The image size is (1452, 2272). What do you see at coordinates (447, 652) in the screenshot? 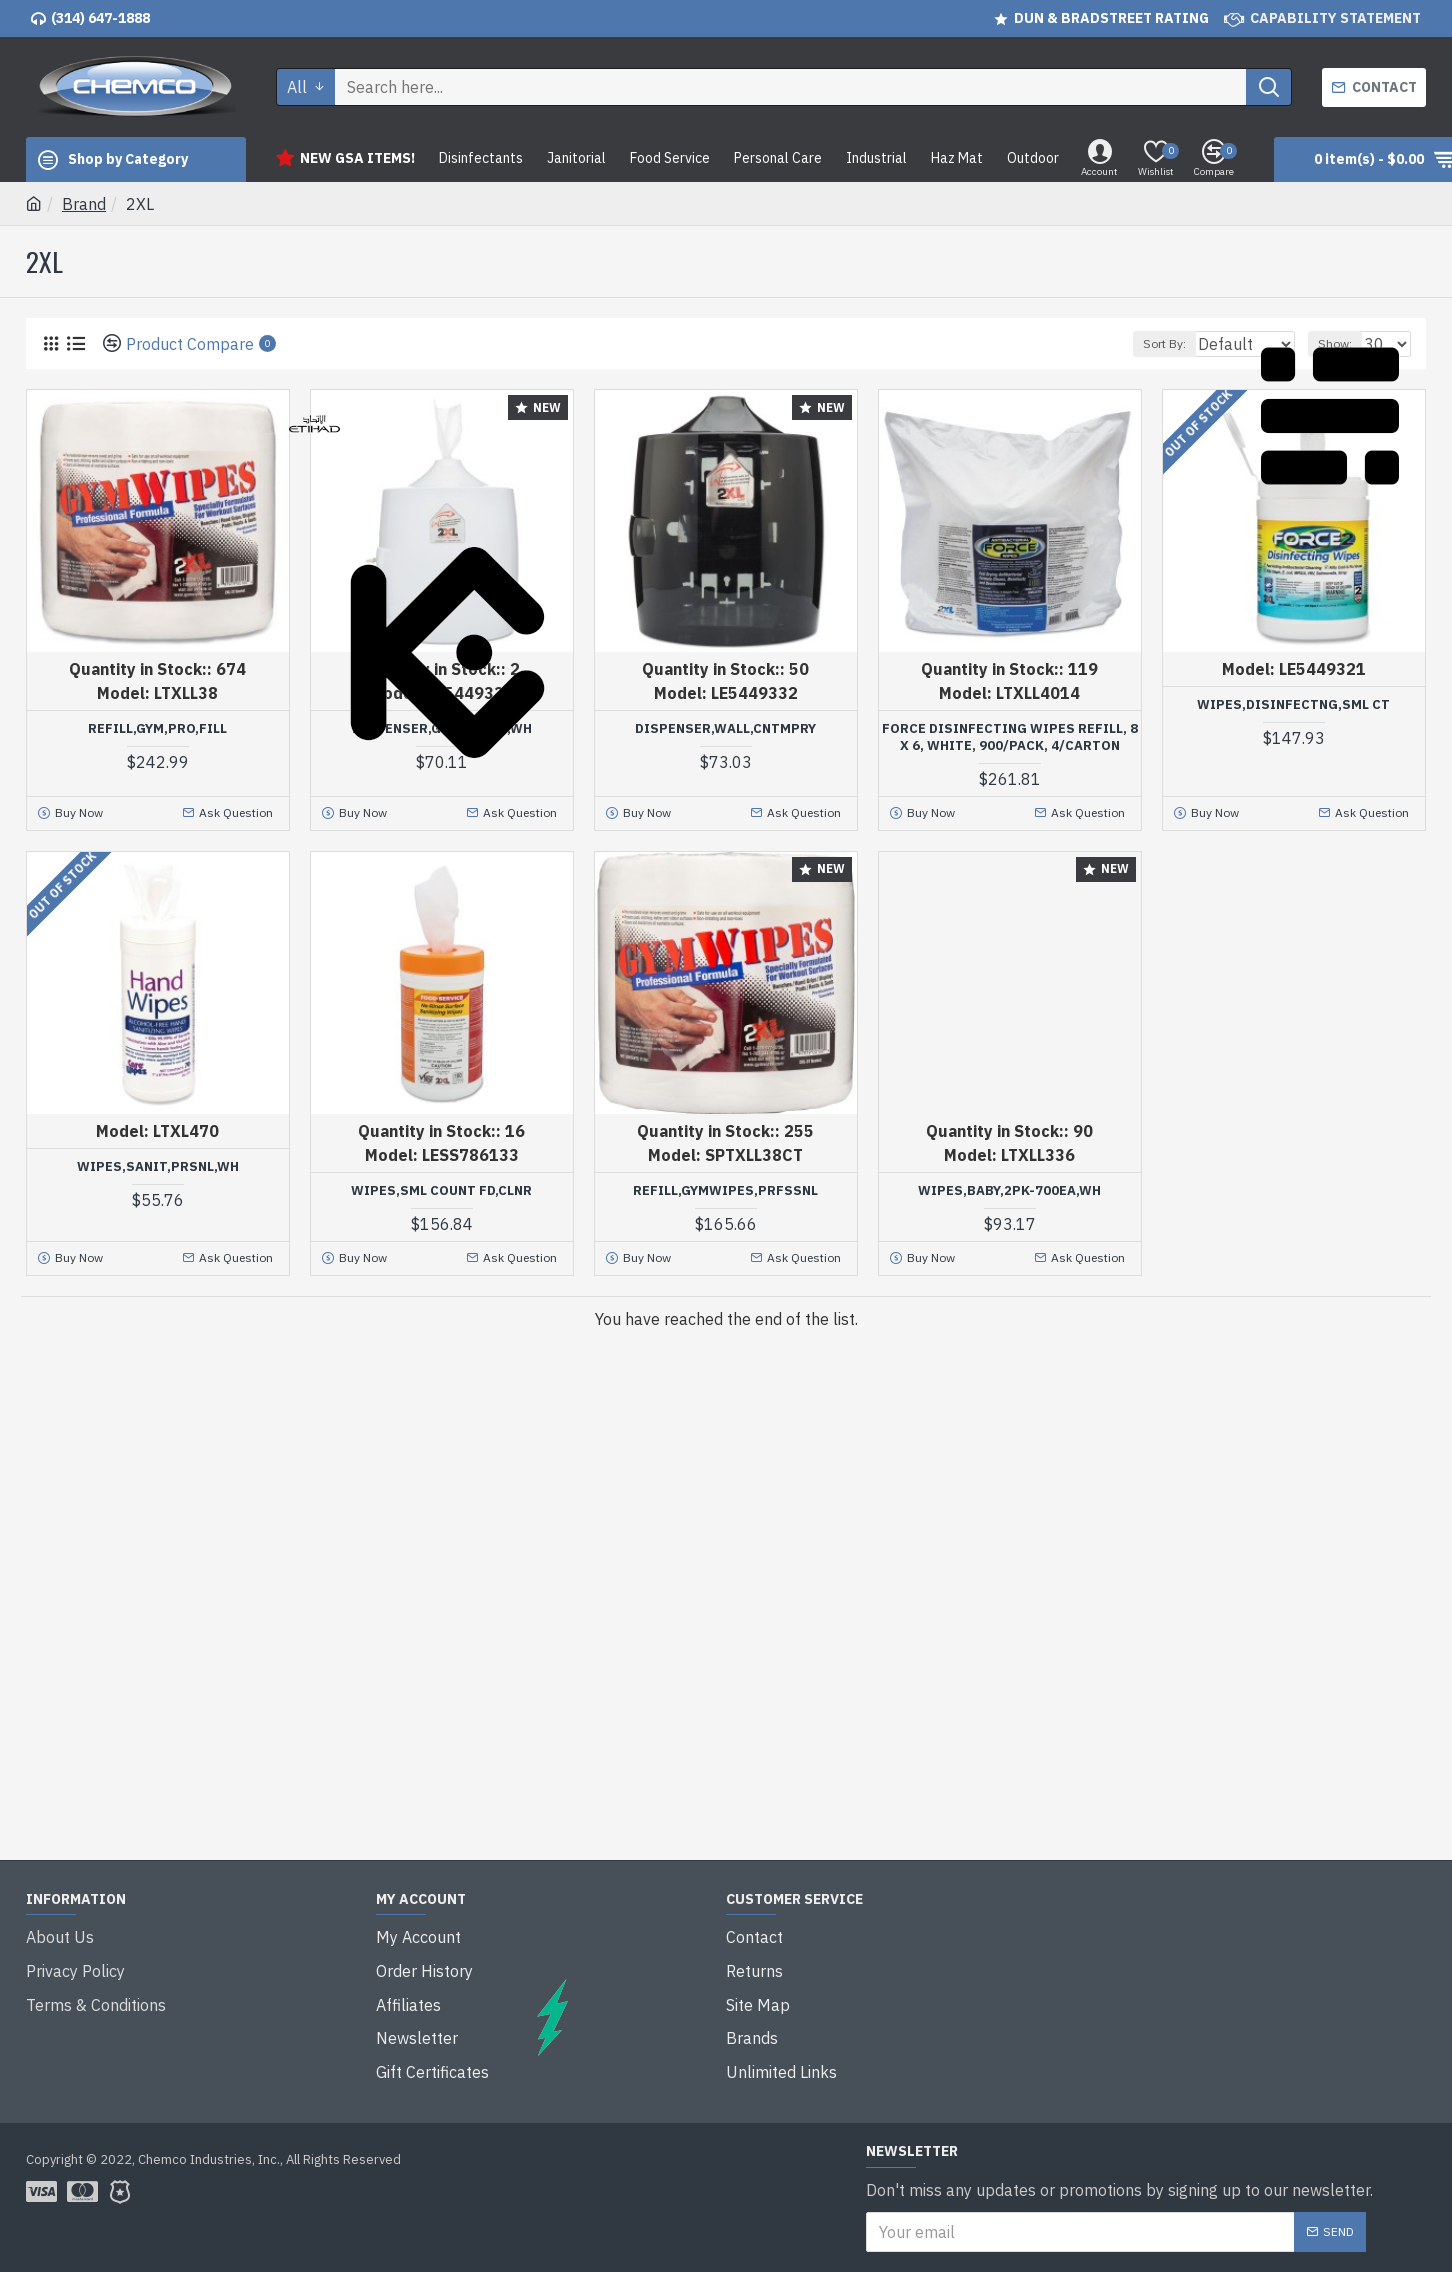
I see `open the KuCoin cryptocurrency exchange app` at bounding box center [447, 652].